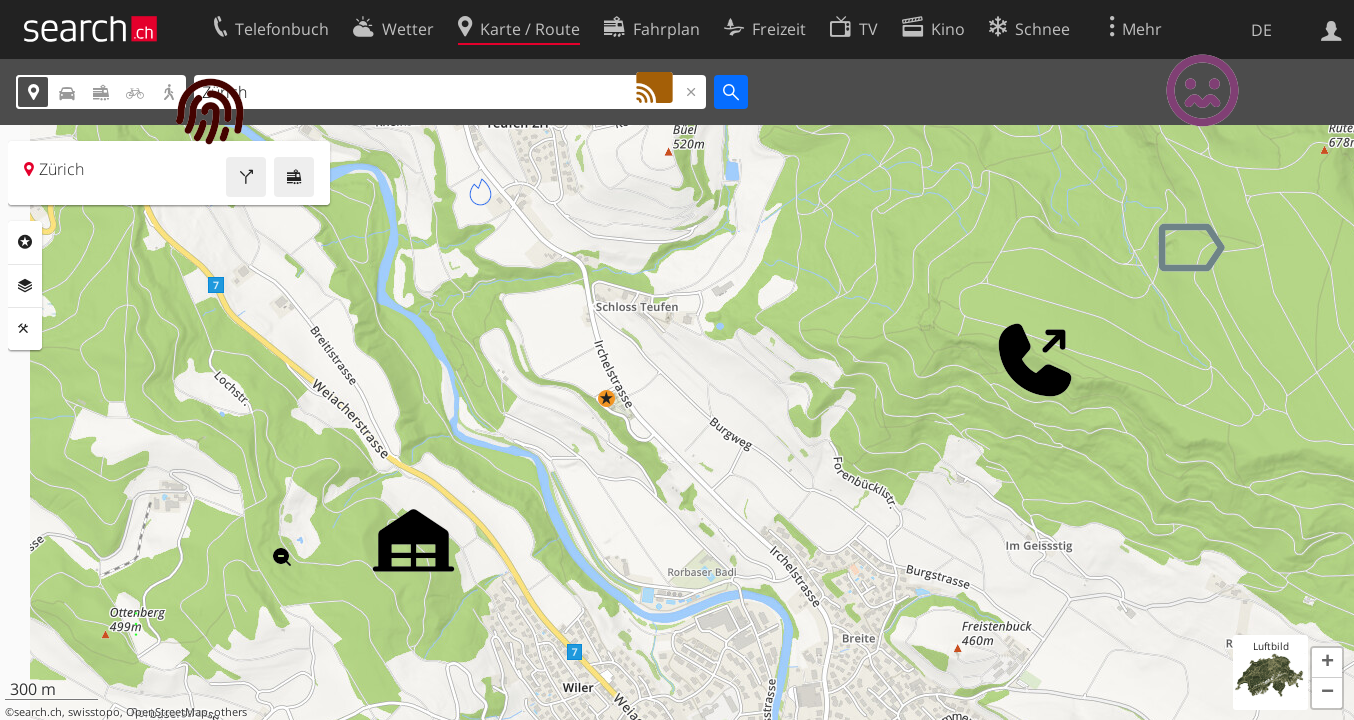 Image resolution: width=1354 pixels, height=720 pixels. Describe the element at coordinates (282, 557) in the screenshot. I see `zoom out or reduce magnification` at that location.